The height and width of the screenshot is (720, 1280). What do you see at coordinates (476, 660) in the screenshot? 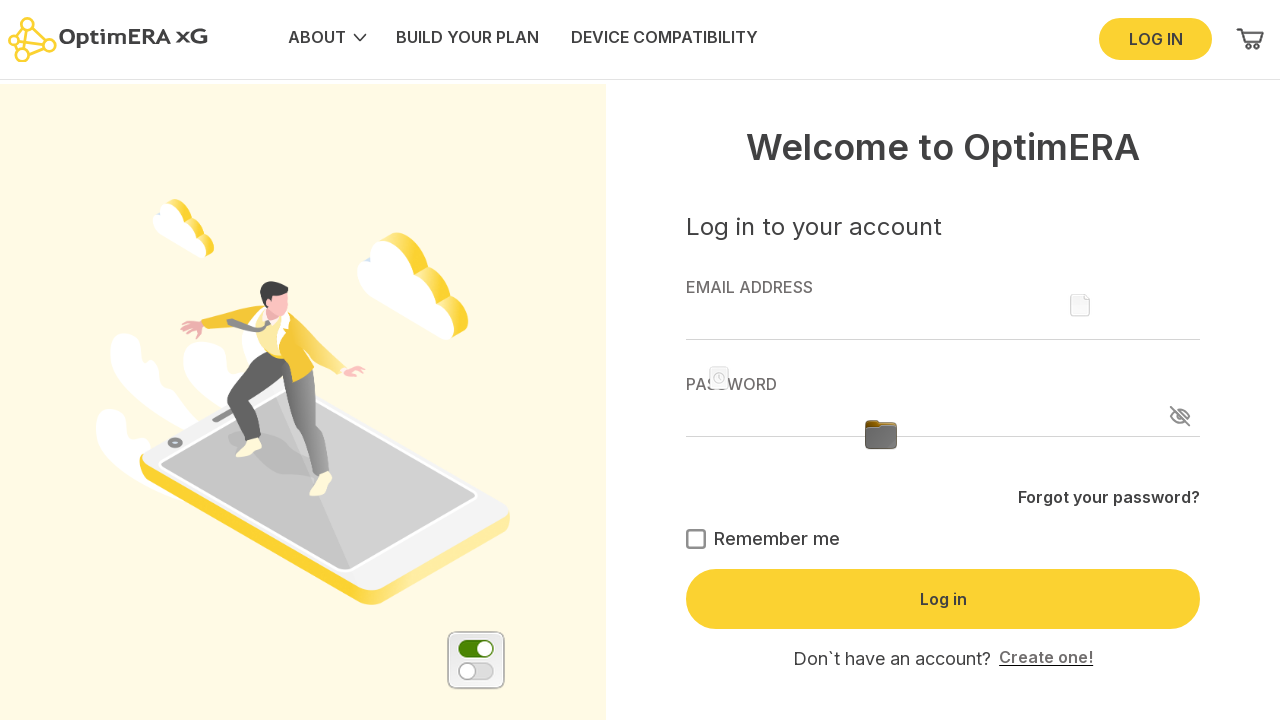
I see `open gnome tweaks to customize desktop settings` at bounding box center [476, 660].